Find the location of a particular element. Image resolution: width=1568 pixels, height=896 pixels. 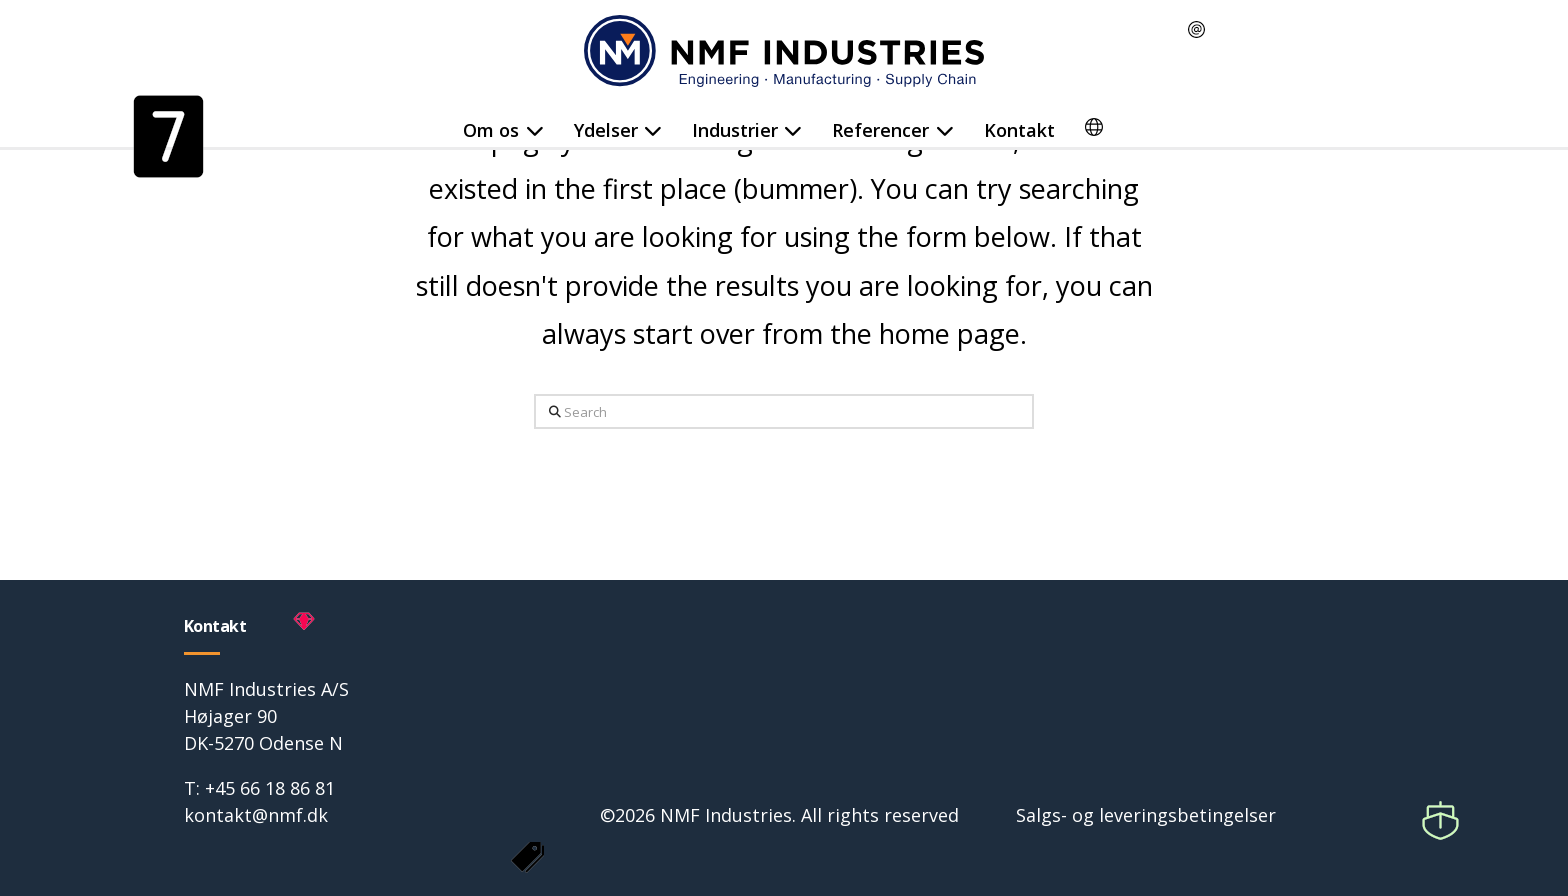

view or manage tags is located at coordinates (527, 857).